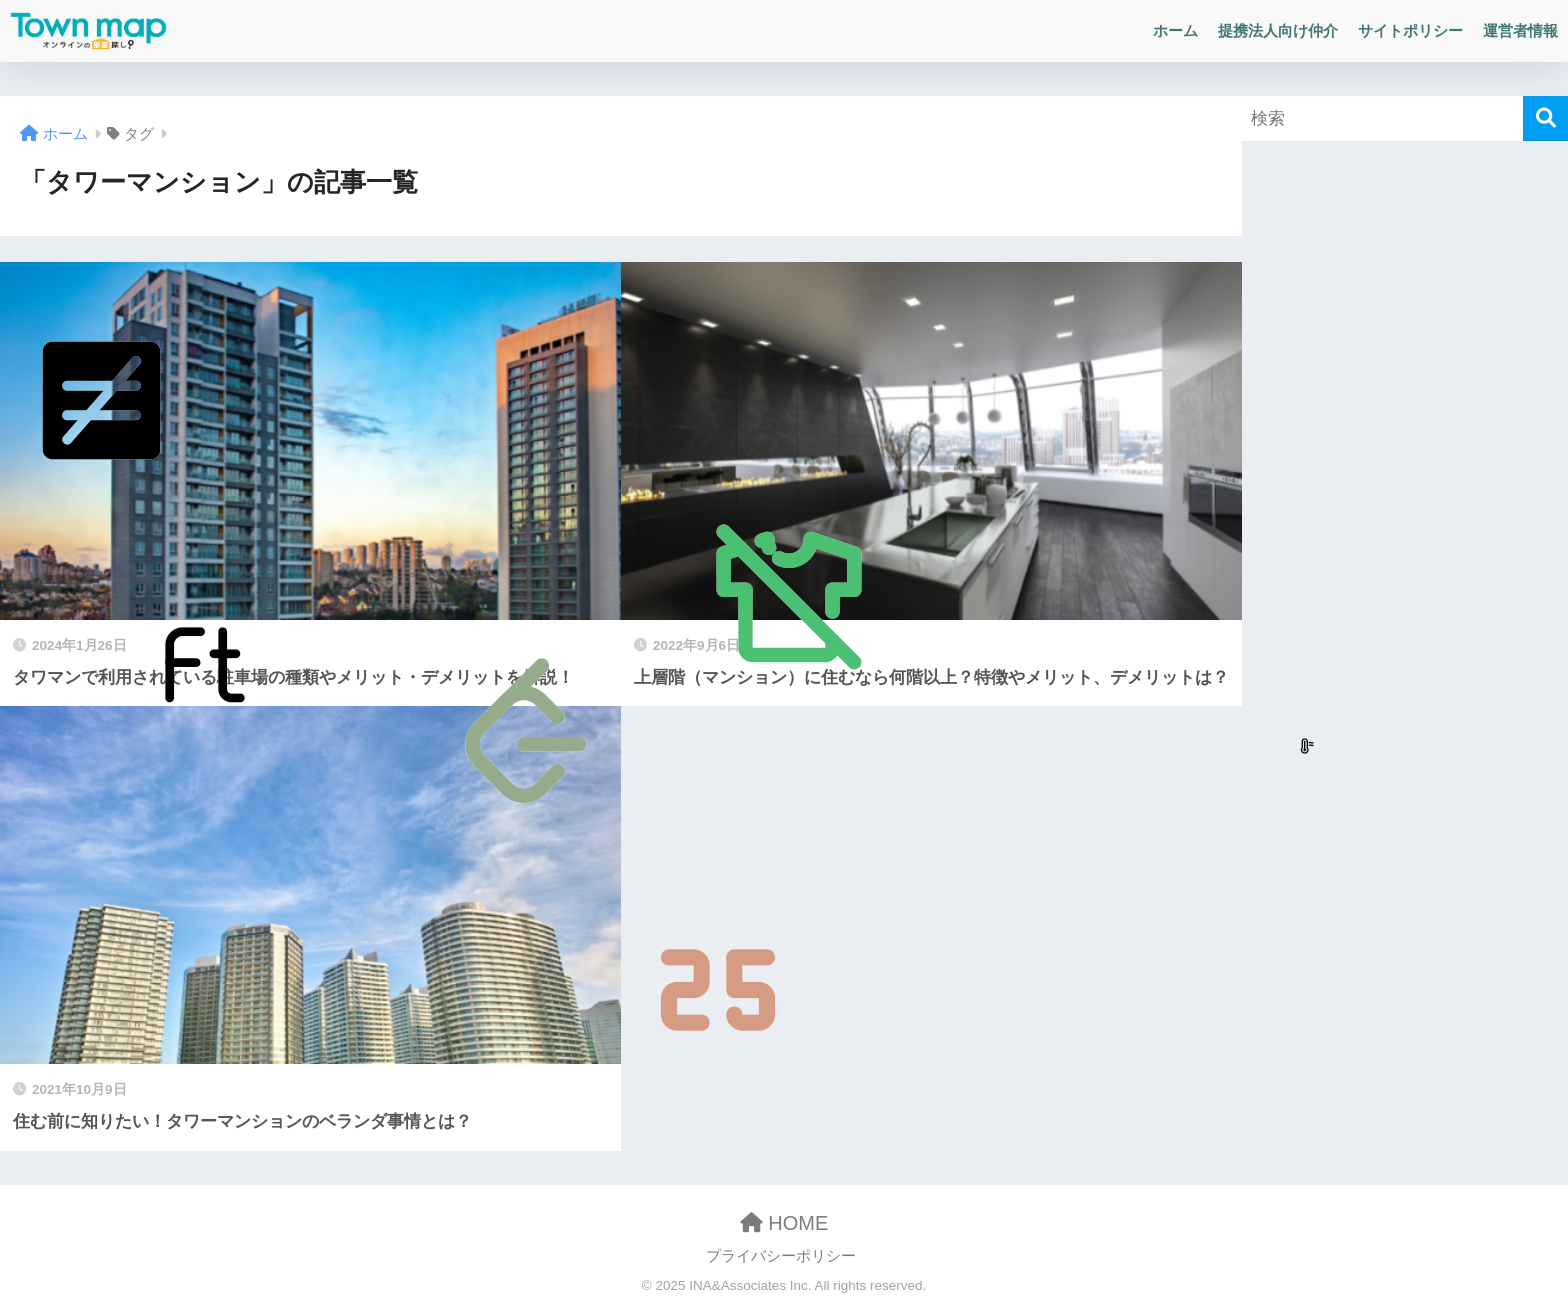 The height and width of the screenshot is (1307, 1568). What do you see at coordinates (718, 990) in the screenshot?
I see `indicates 25 items or notifications` at bounding box center [718, 990].